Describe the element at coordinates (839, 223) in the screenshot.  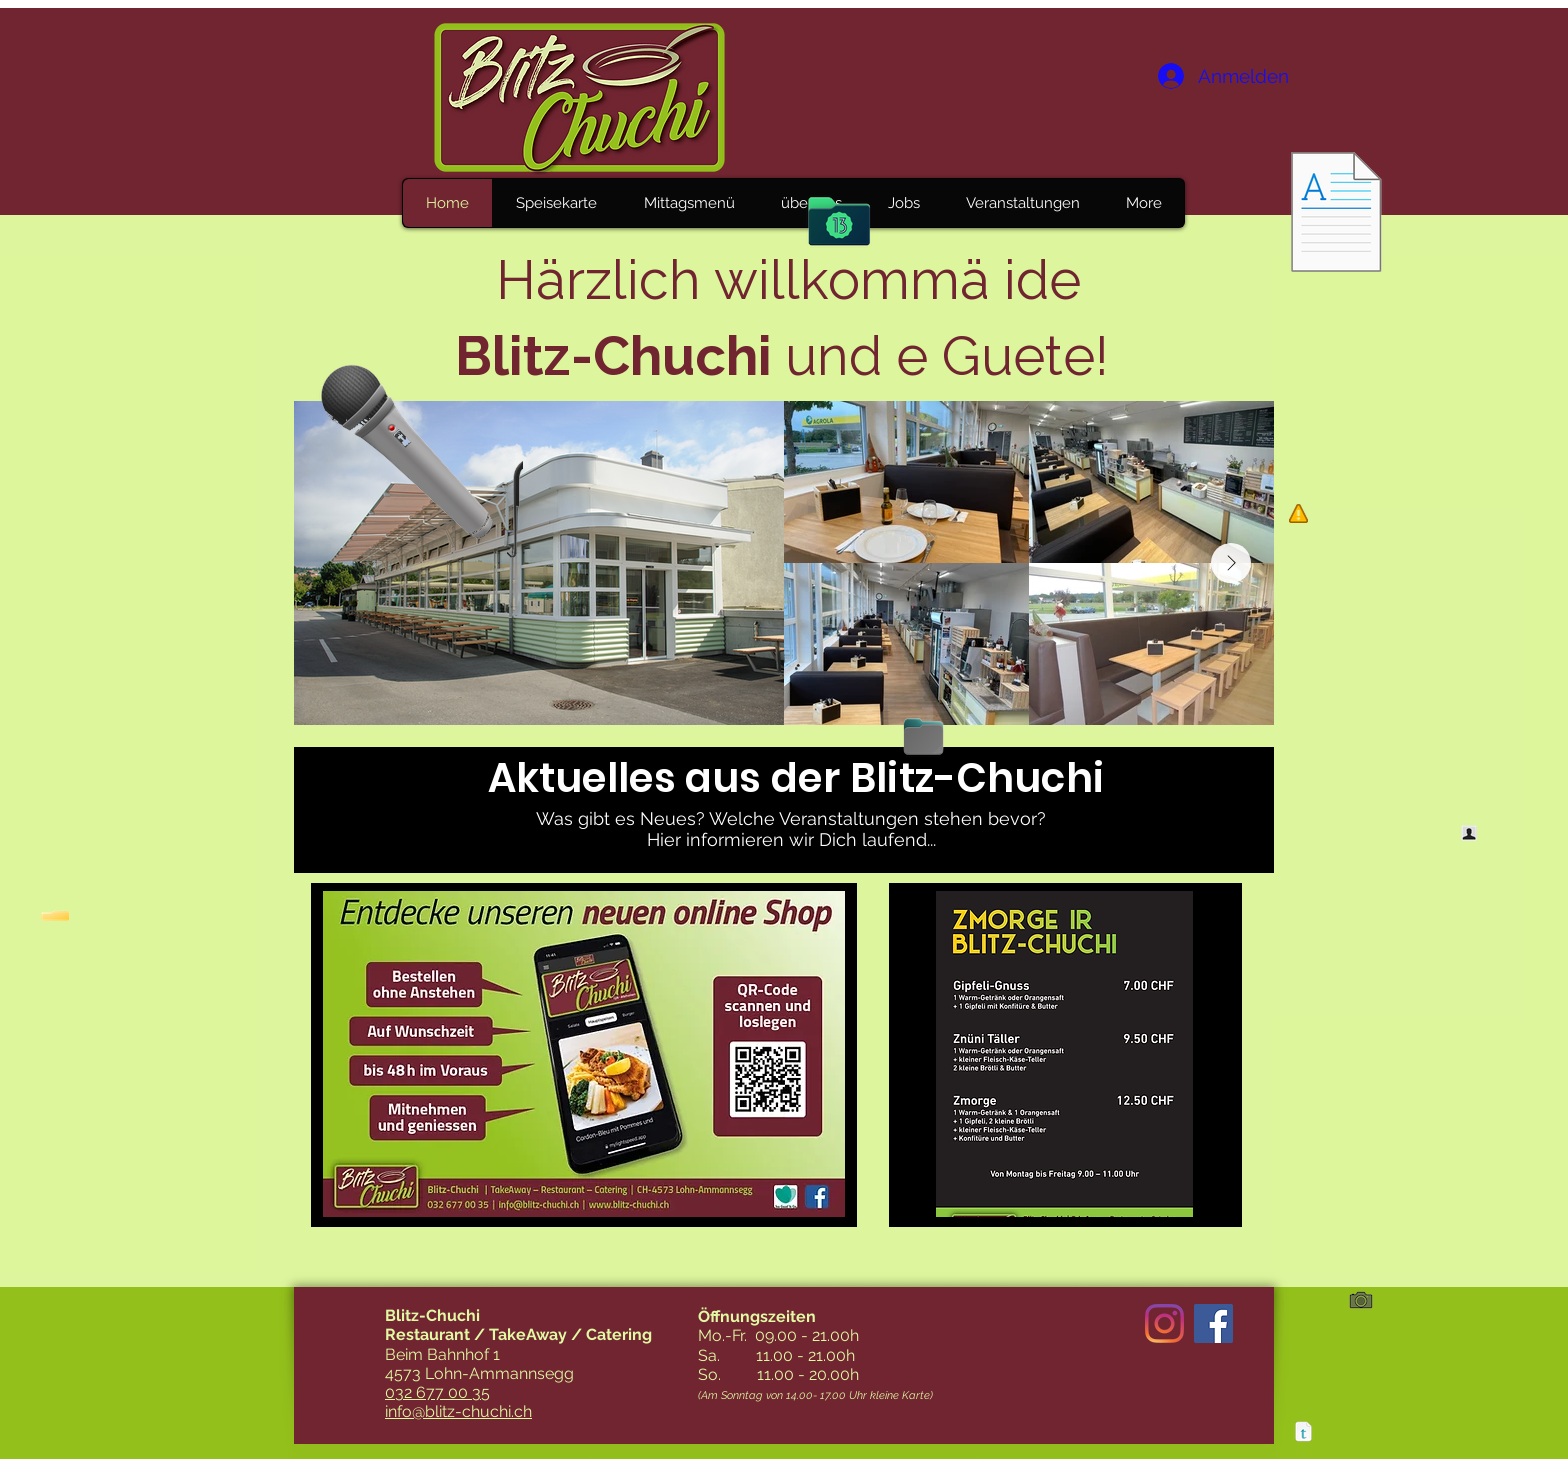
I see `folder containing android 13 related files` at that location.